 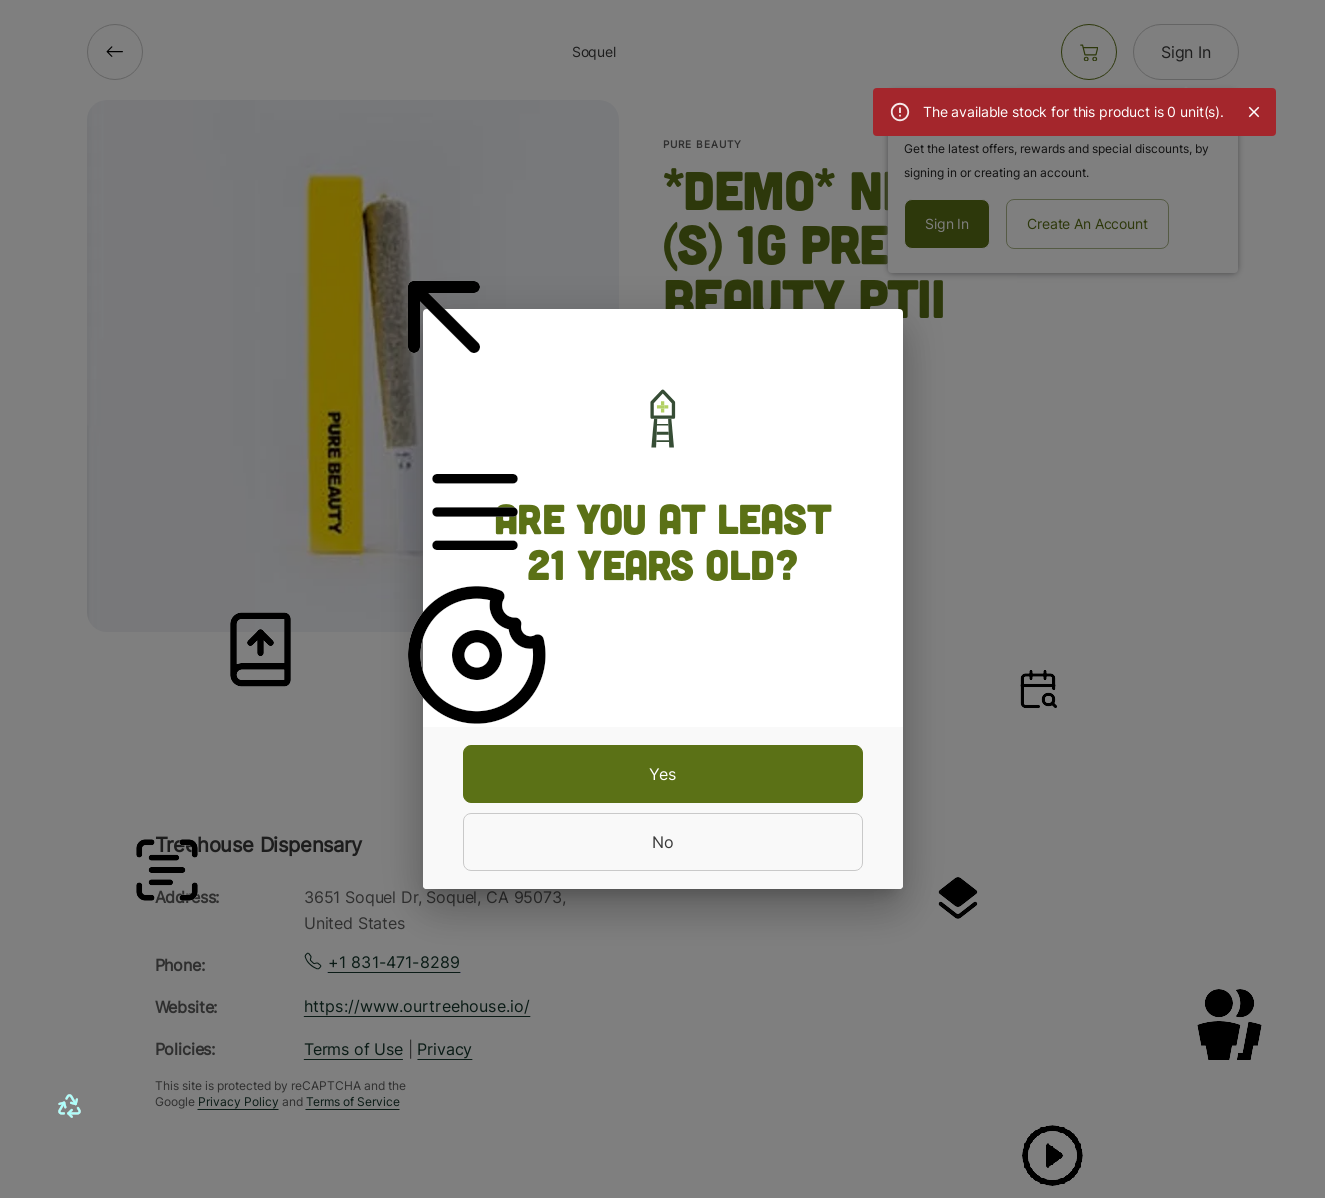 I want to click on upload a book or document, so click(x=260, y=649).